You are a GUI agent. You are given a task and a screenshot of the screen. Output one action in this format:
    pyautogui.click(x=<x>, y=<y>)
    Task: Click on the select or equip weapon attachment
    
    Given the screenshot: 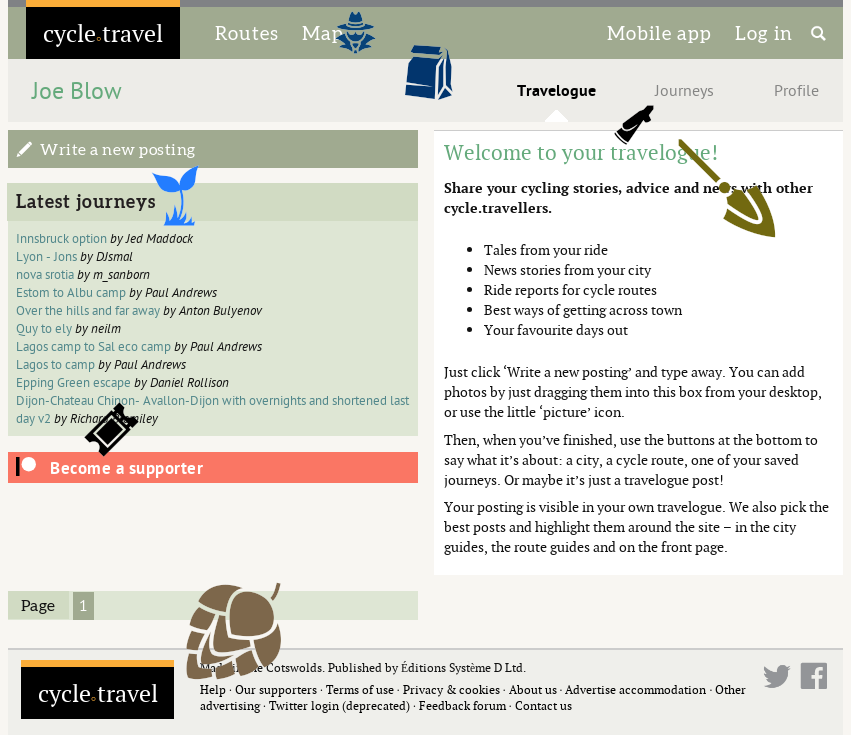 What is the action you would take?
    pyautogui.click(x=634, y=125)
    